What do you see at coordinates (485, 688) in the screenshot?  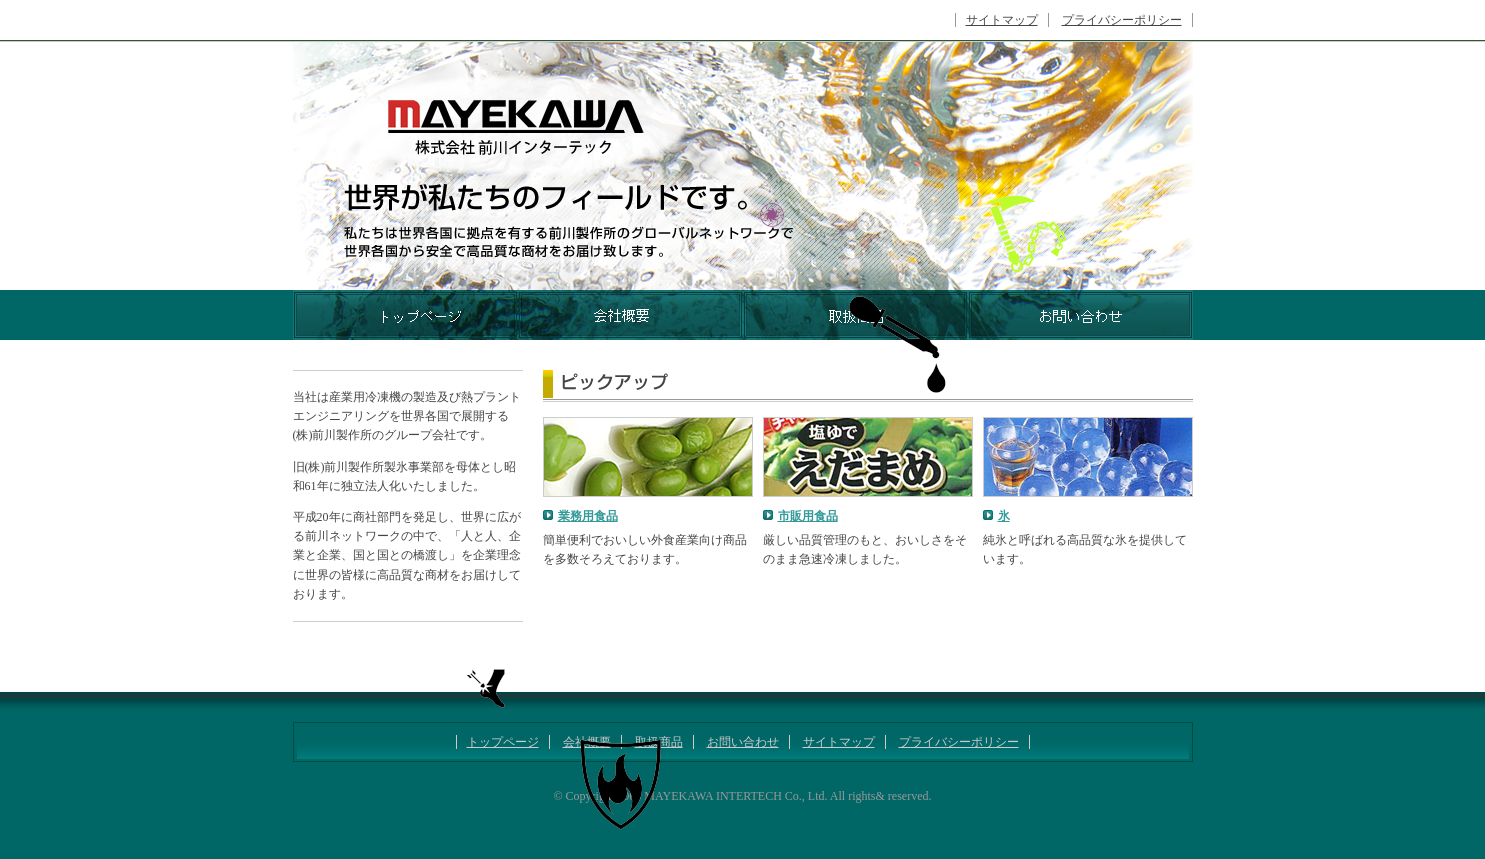 I see `indicates a character's weakness or vulnerability` at bounding box center [485, 688].